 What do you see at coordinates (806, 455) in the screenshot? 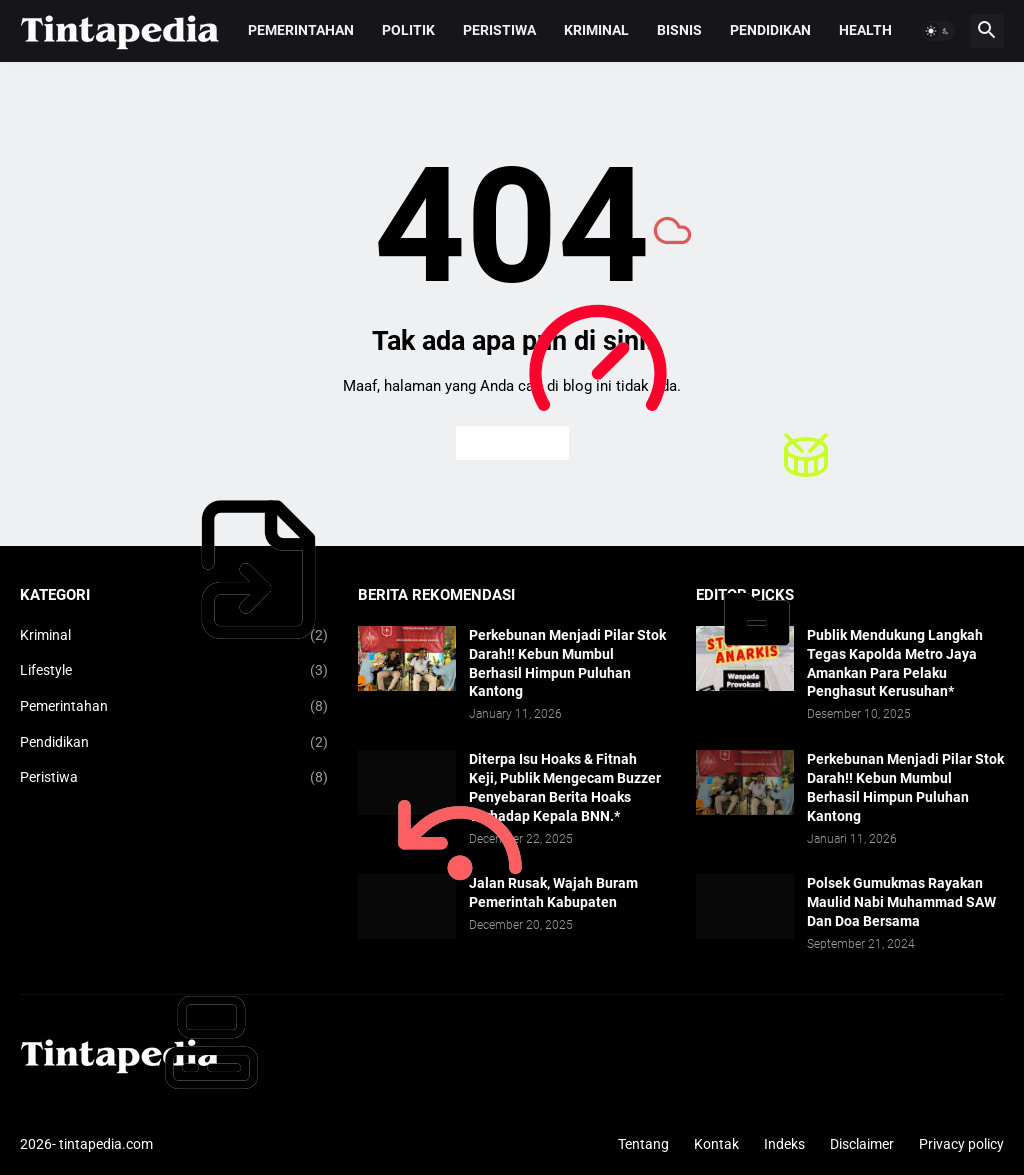
I see `access music or audio tools` at bounding box center [806, 455].